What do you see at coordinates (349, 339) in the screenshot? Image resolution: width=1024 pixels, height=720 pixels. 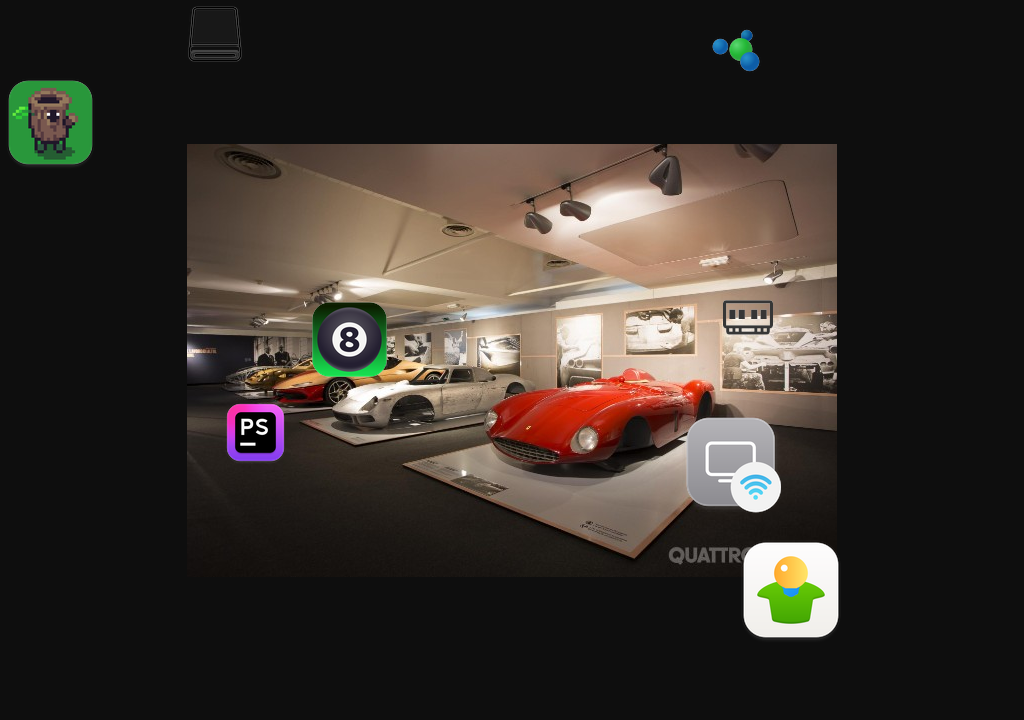 I see `open clairvoyant magic 8-ball fortune telling app` at bounding box center [349, 339].